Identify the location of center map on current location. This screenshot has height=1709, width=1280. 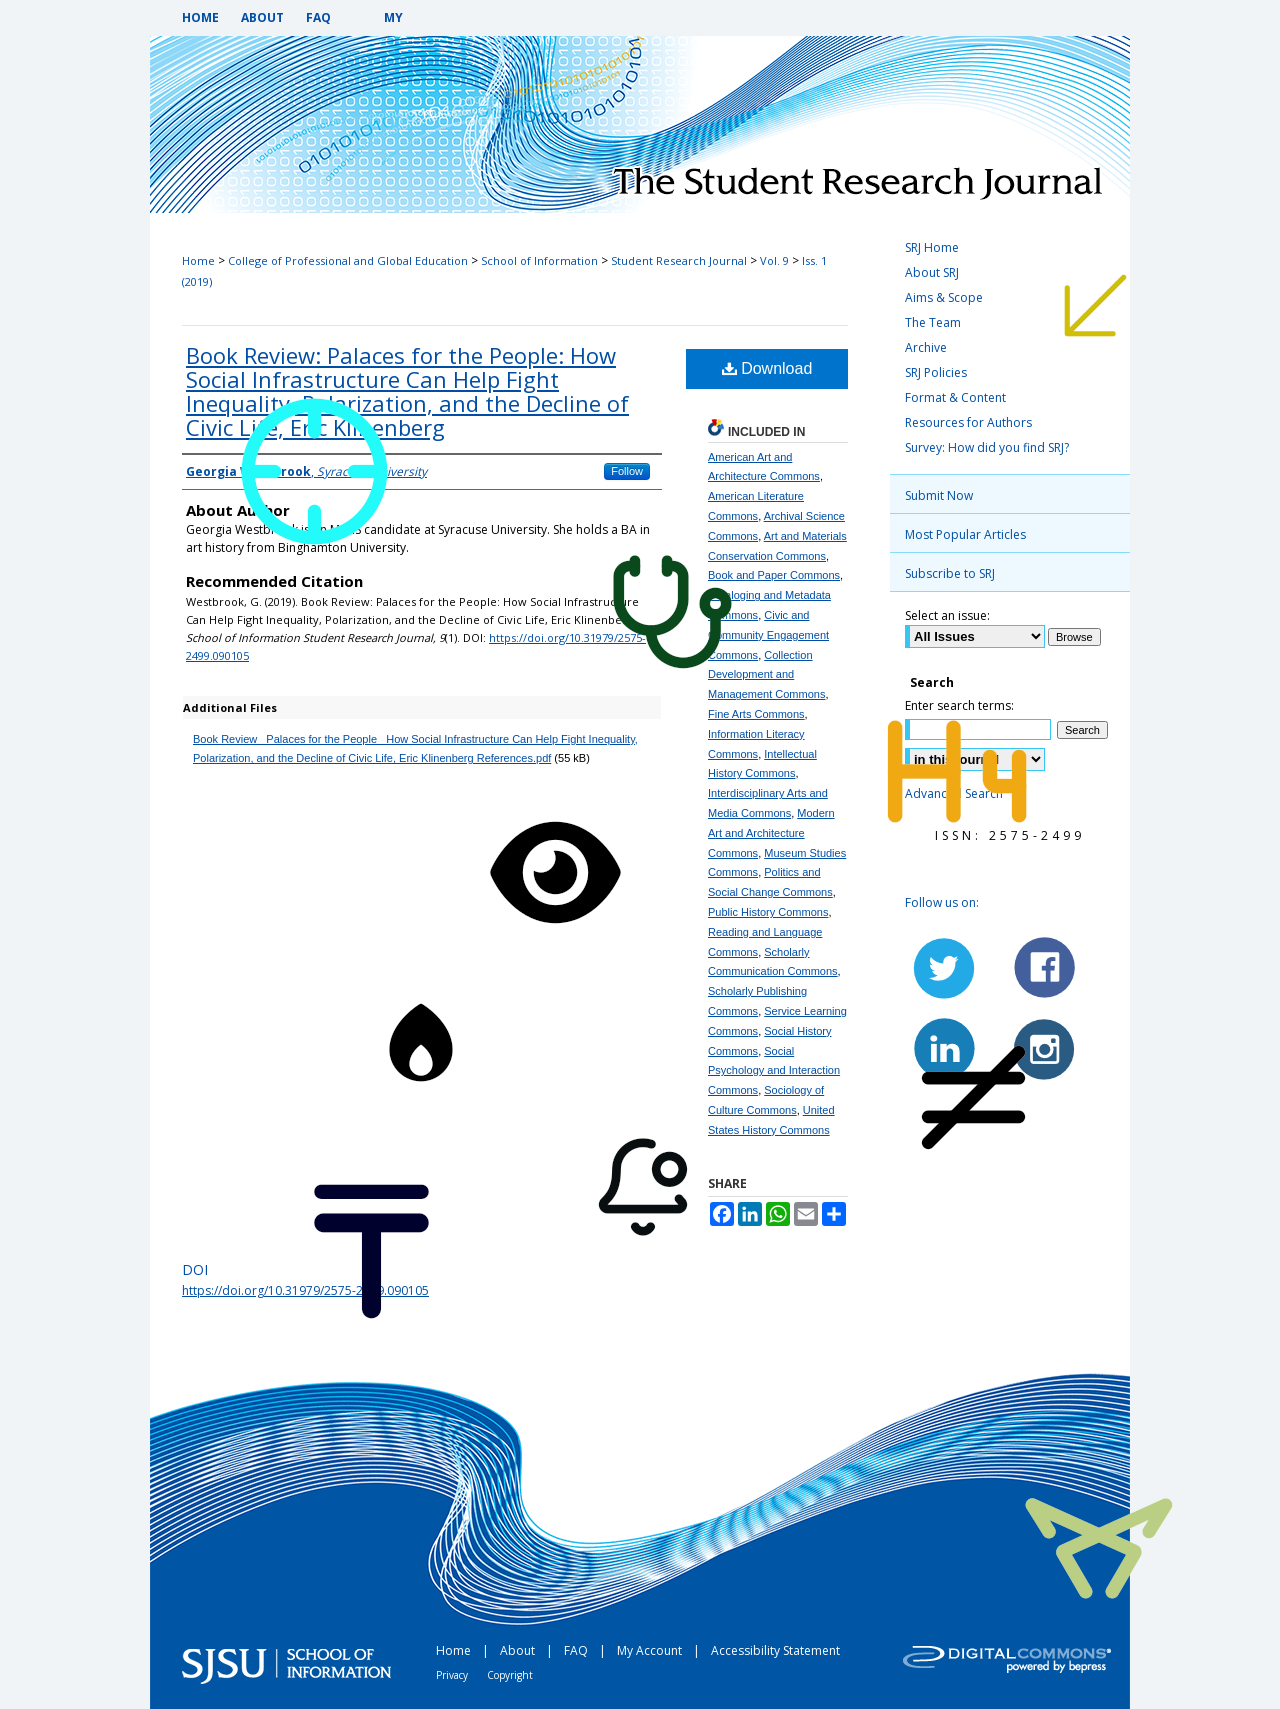
(314, 471).